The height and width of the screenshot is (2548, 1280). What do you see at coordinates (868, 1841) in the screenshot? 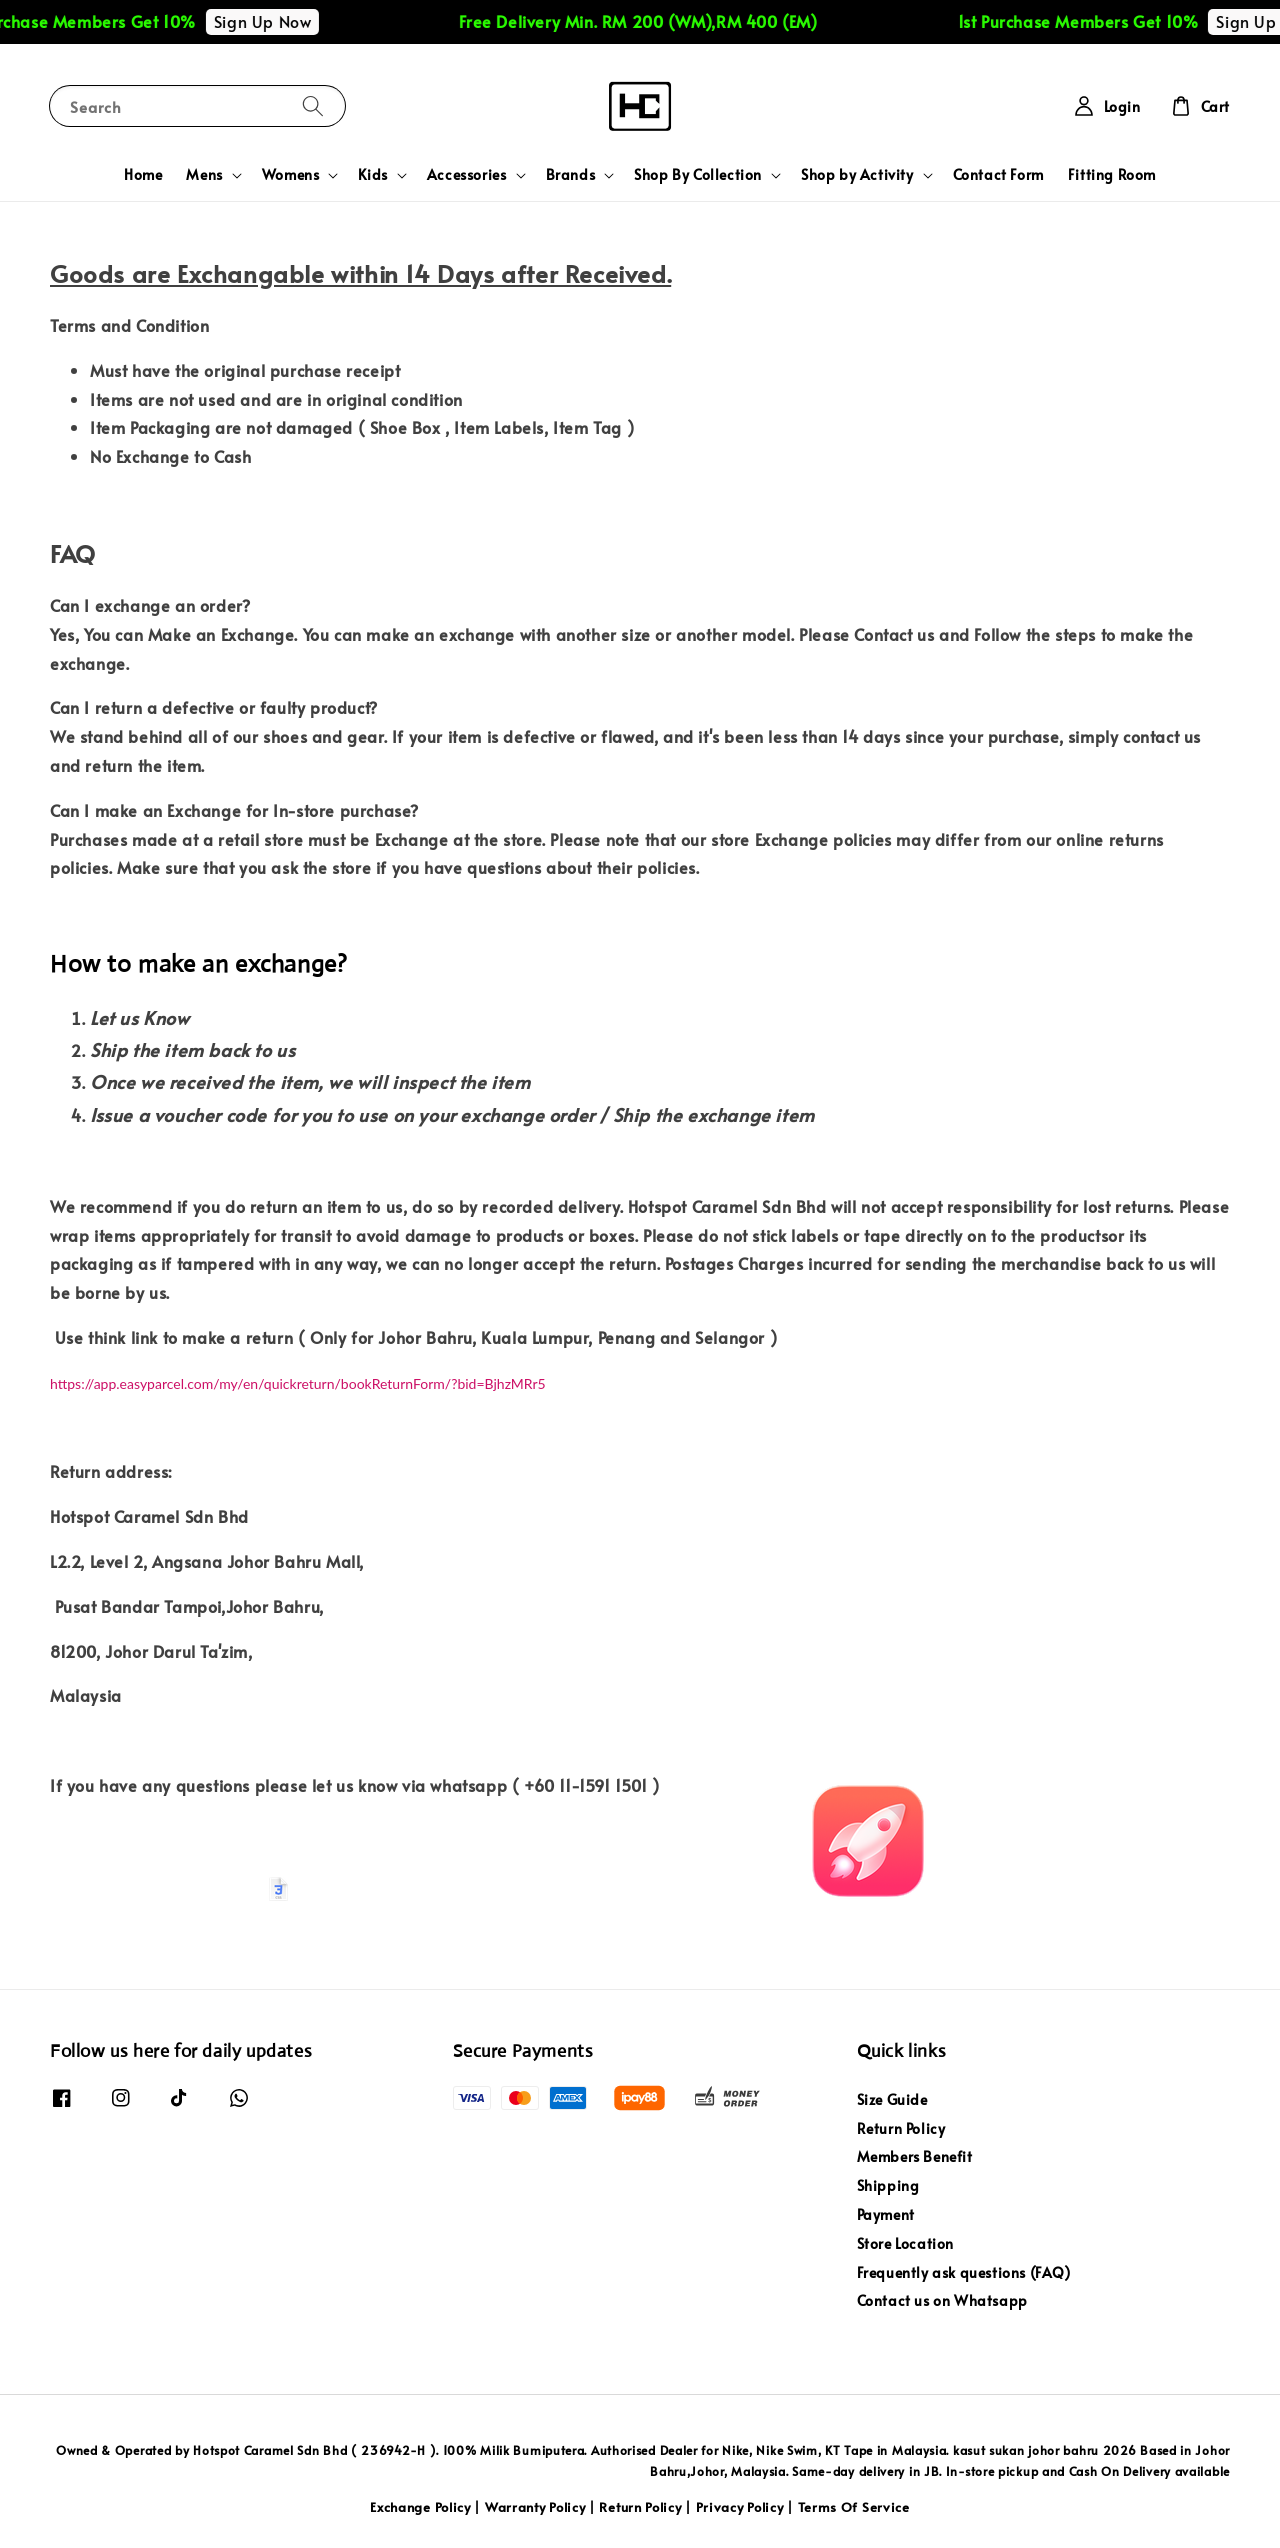
I see `open the games app` at bounding box center [868, 1841].